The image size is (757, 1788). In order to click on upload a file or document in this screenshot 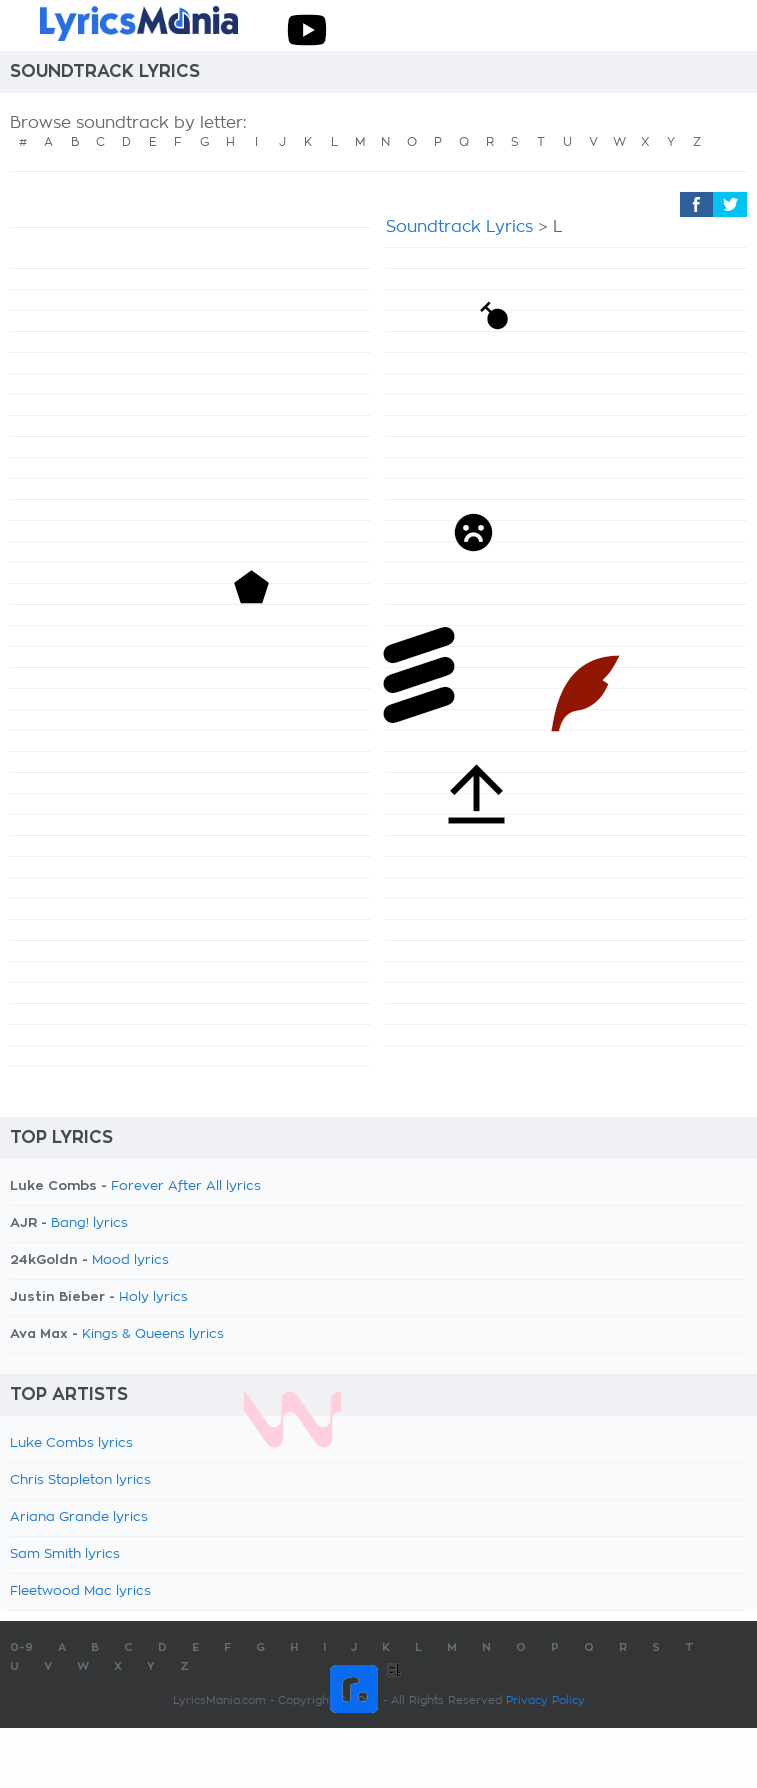, I will do `click(476, 795)`.